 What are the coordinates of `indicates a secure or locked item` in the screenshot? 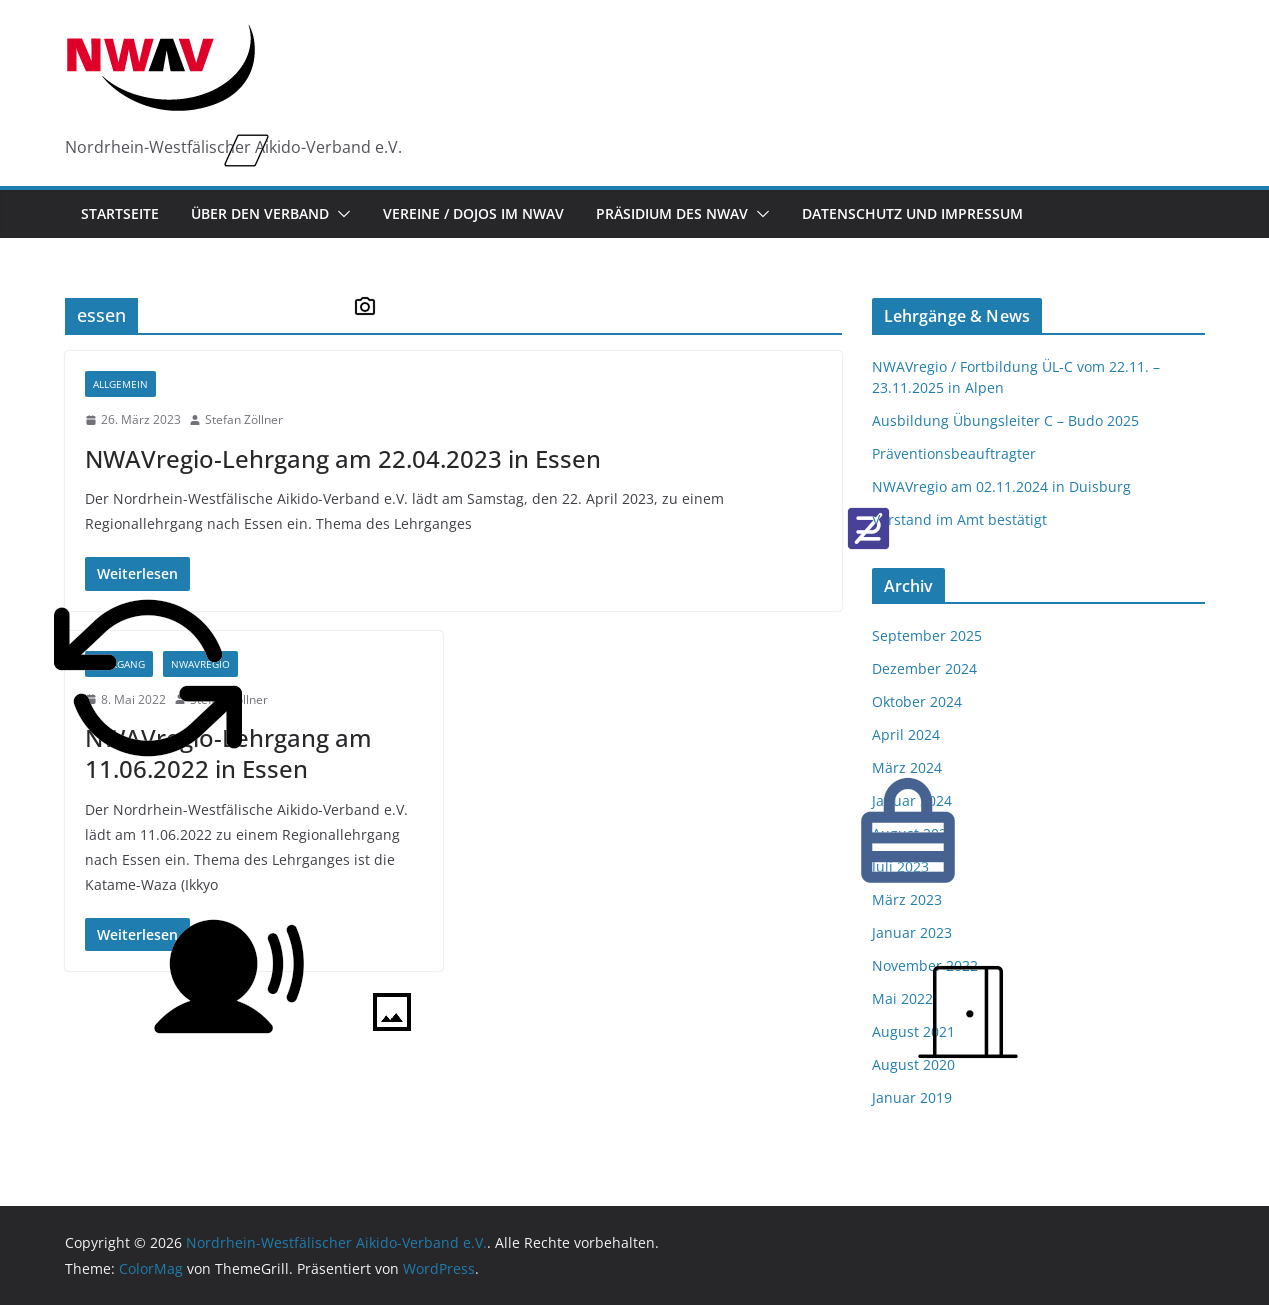 It's located at (908, 836).